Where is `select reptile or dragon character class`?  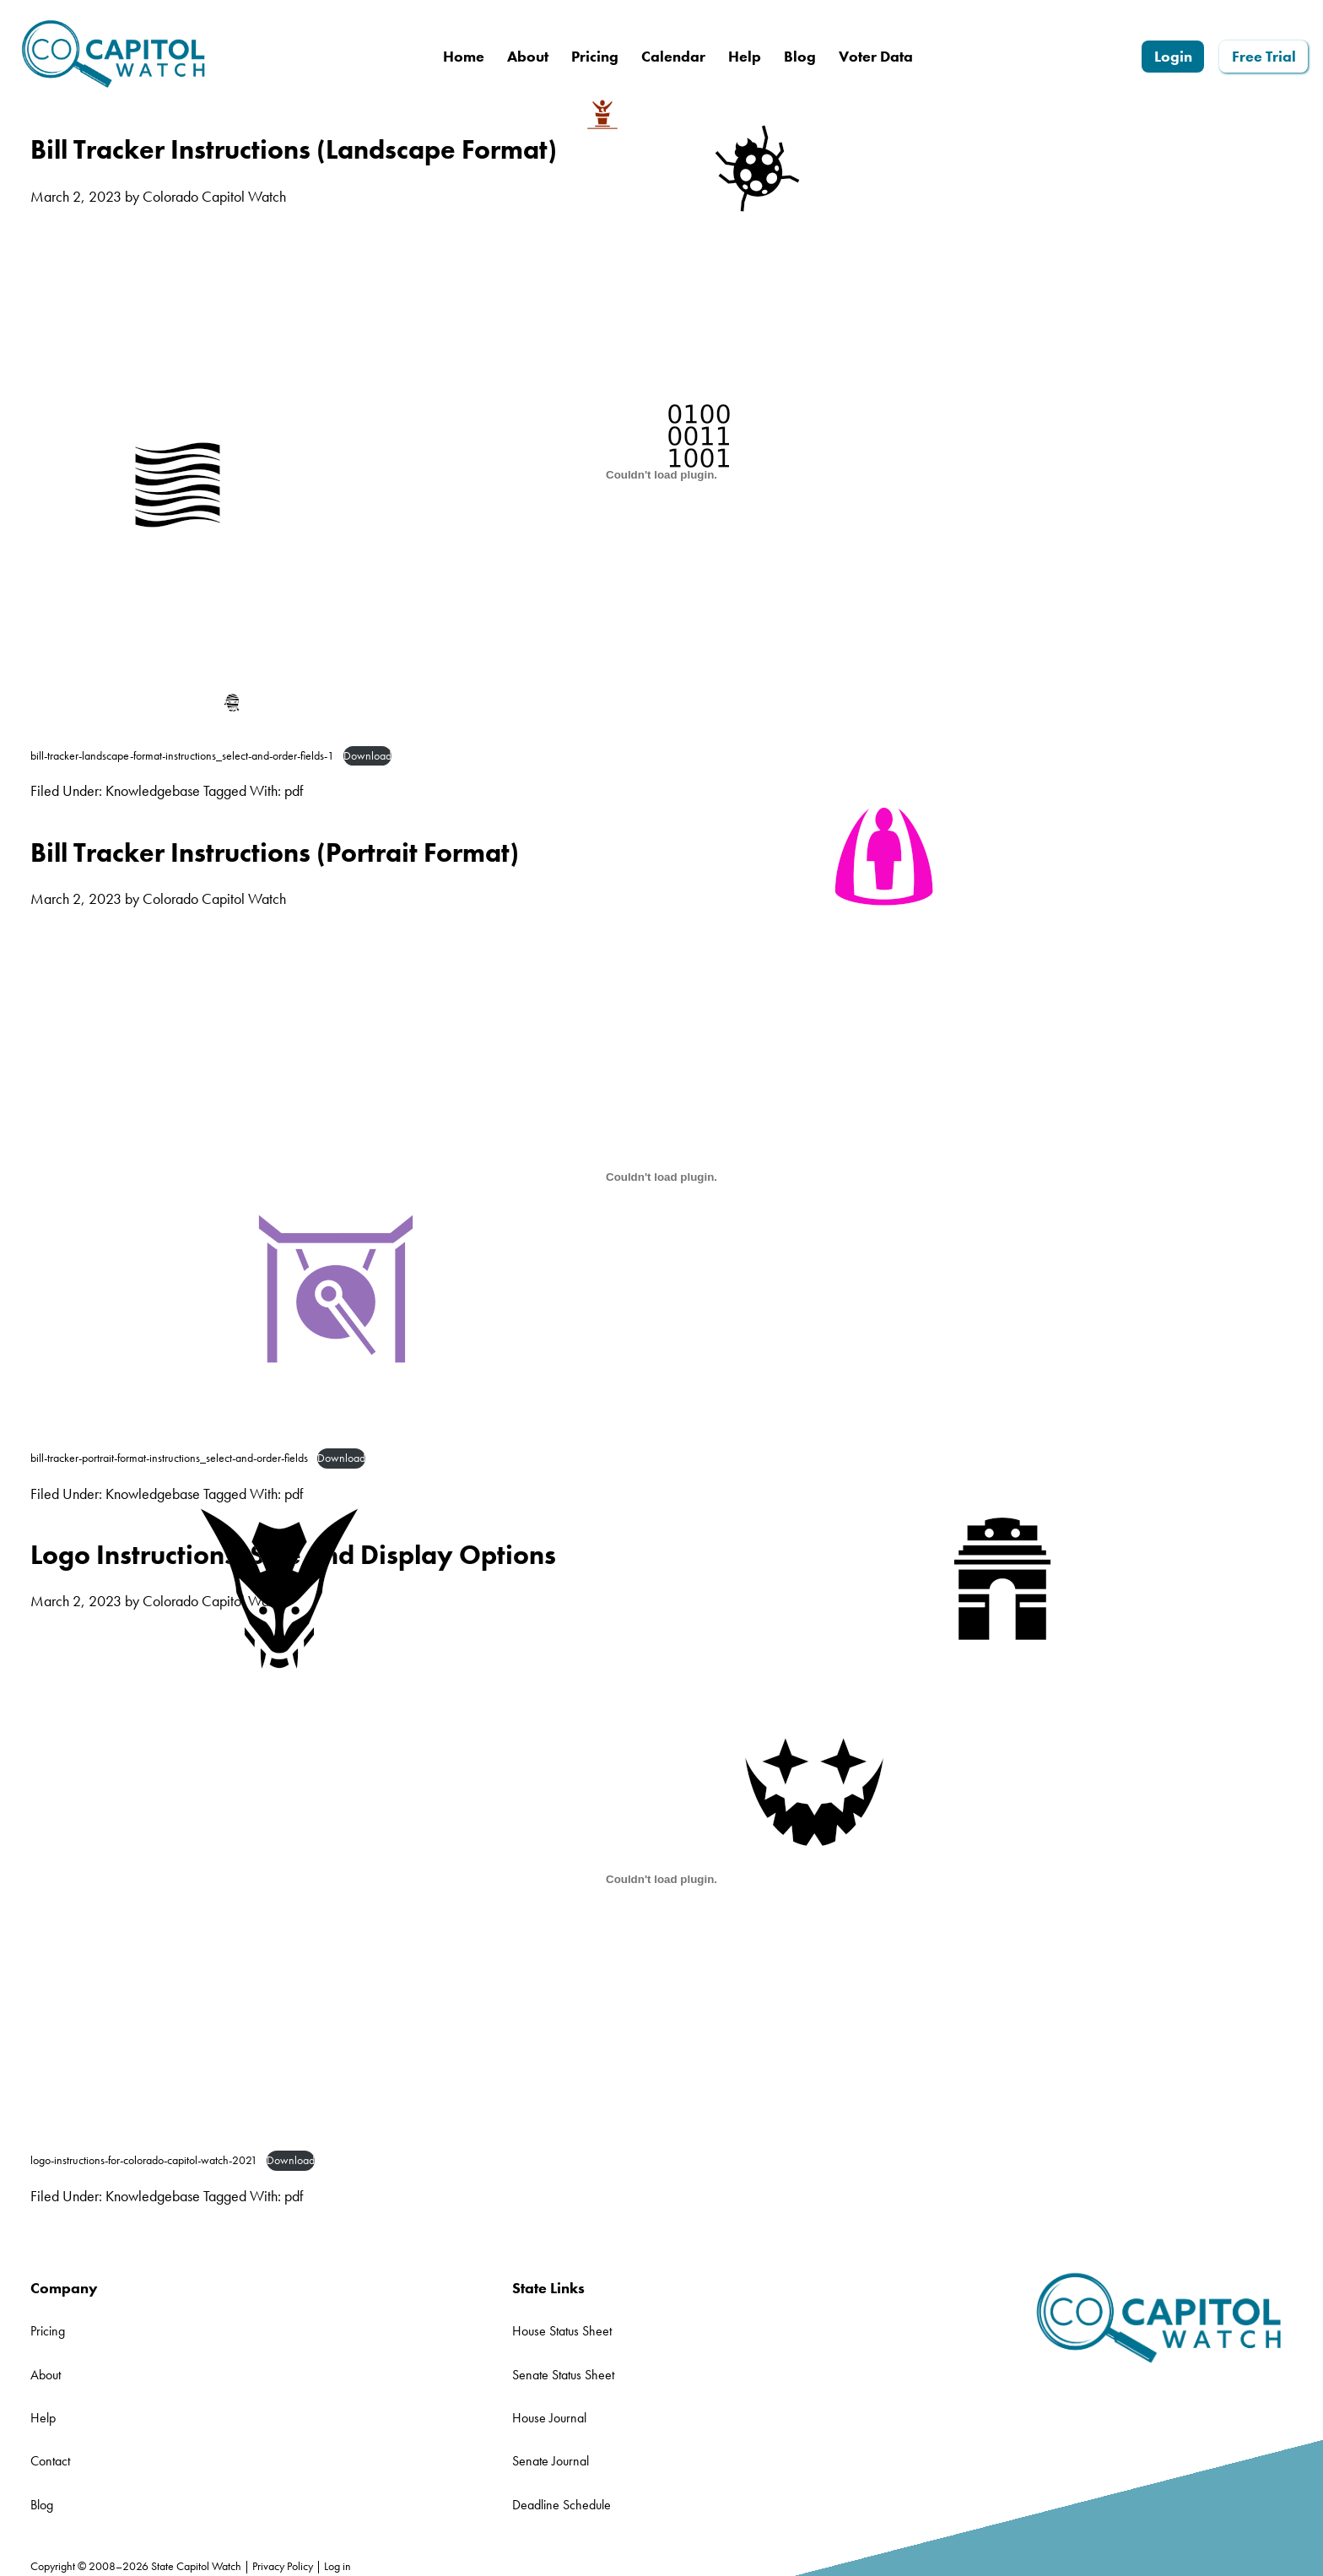
select reptile or dragon character class is located at coordinates (279, 1588).